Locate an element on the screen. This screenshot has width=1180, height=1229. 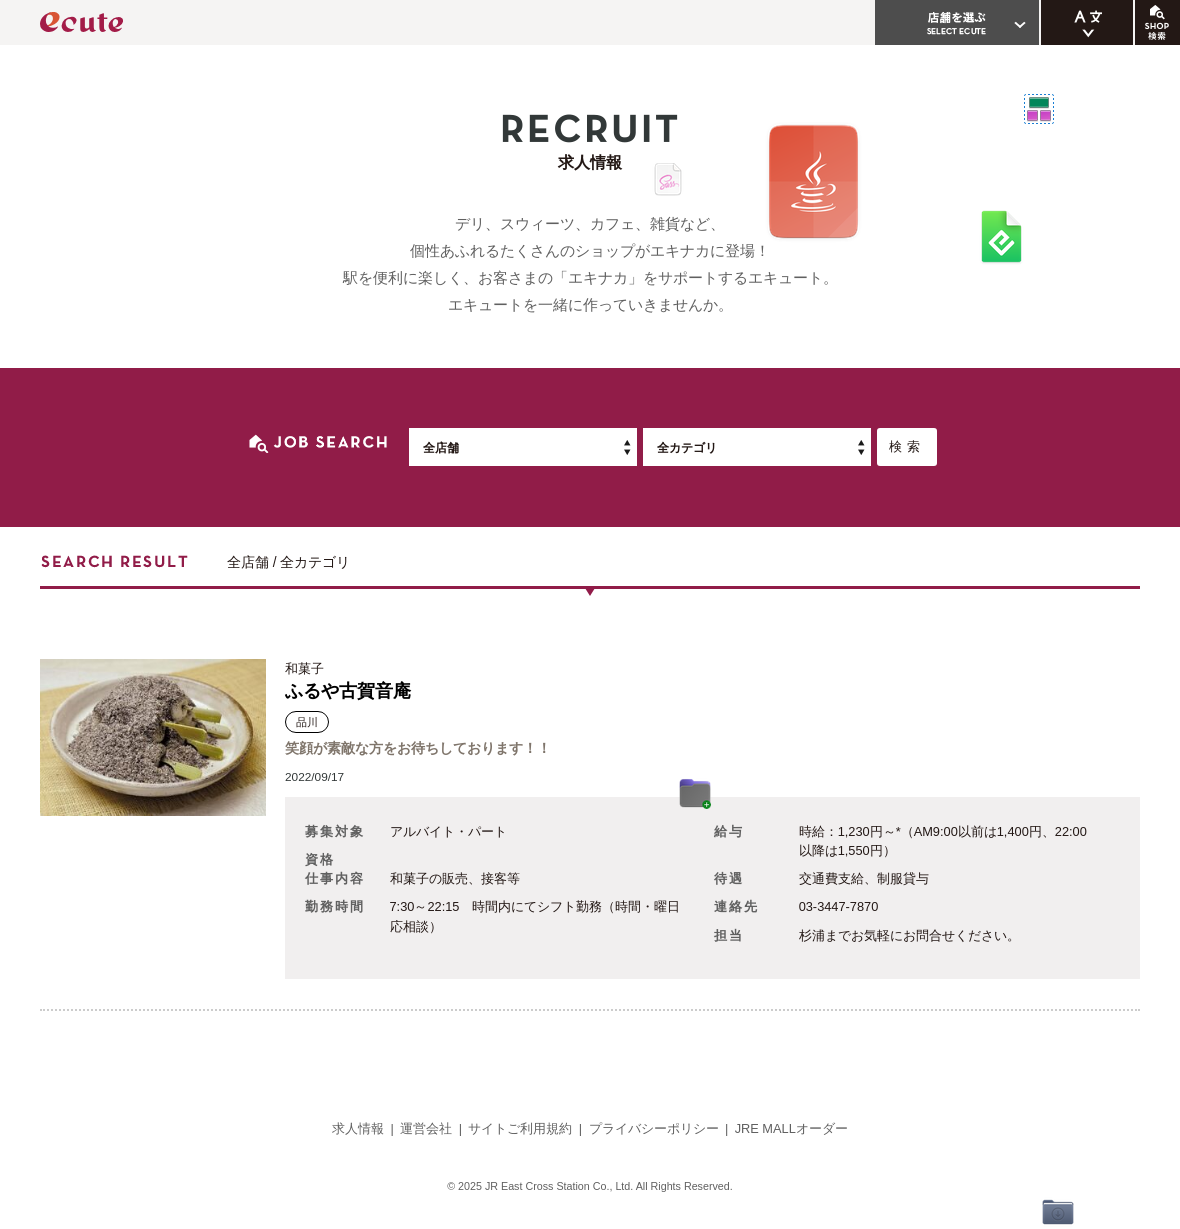
scss/sass stylesheet file is located at coordinates (668, 179).